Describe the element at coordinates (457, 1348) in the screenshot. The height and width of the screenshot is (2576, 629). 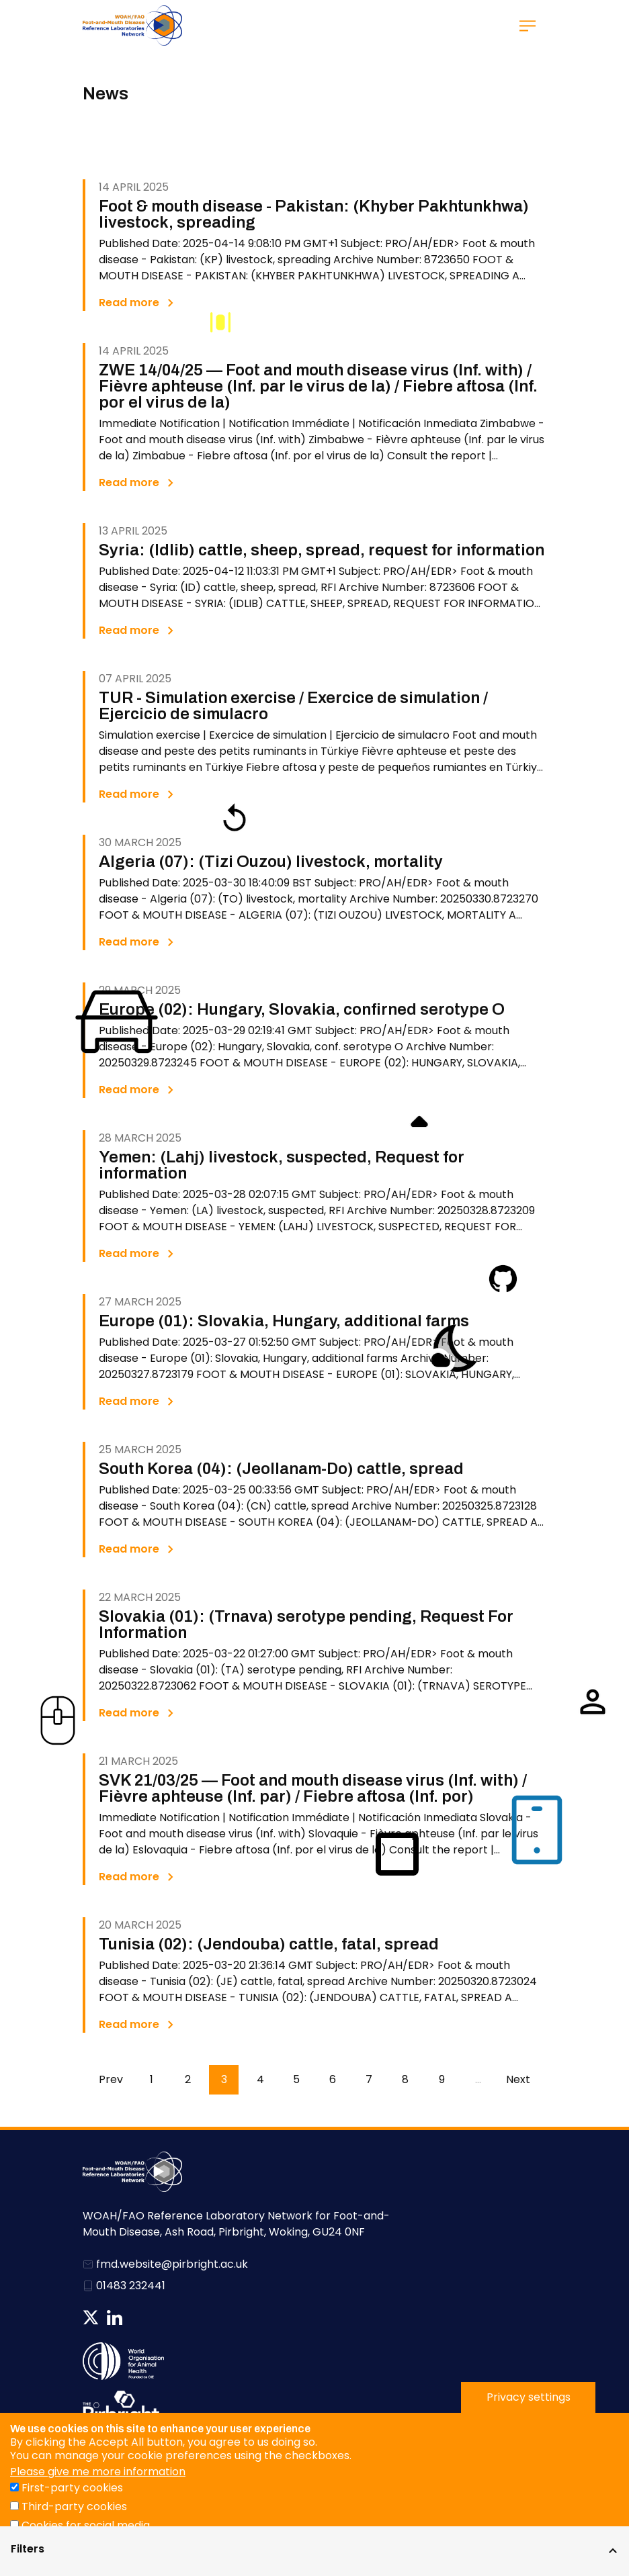
I see `toggle dark mode or night theme` at that location.